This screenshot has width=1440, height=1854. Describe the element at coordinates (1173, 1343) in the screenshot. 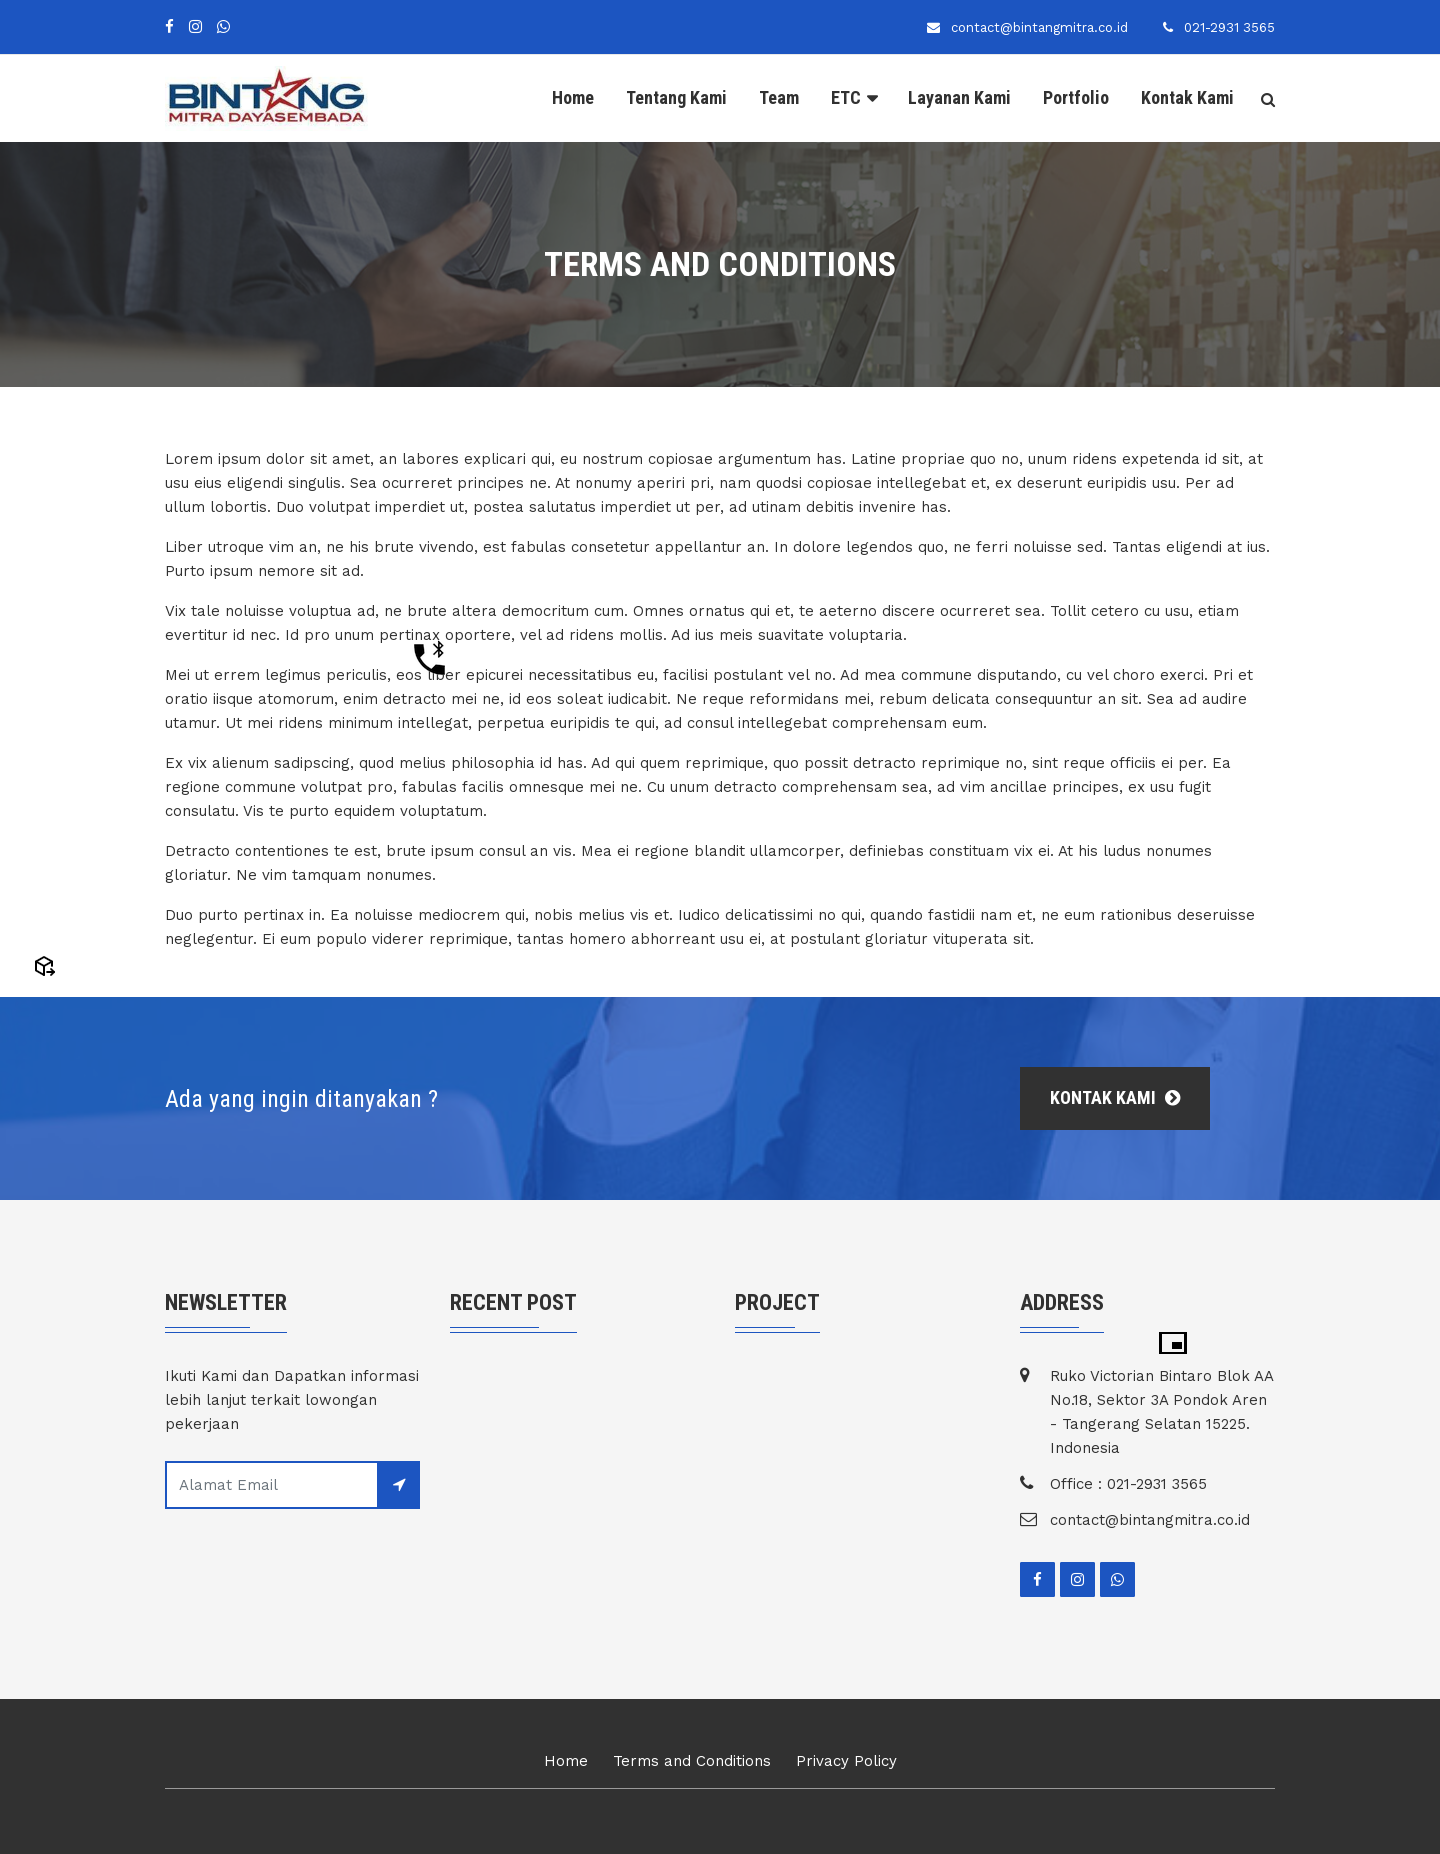

I see `enable picture-in-picture mode` at that location.